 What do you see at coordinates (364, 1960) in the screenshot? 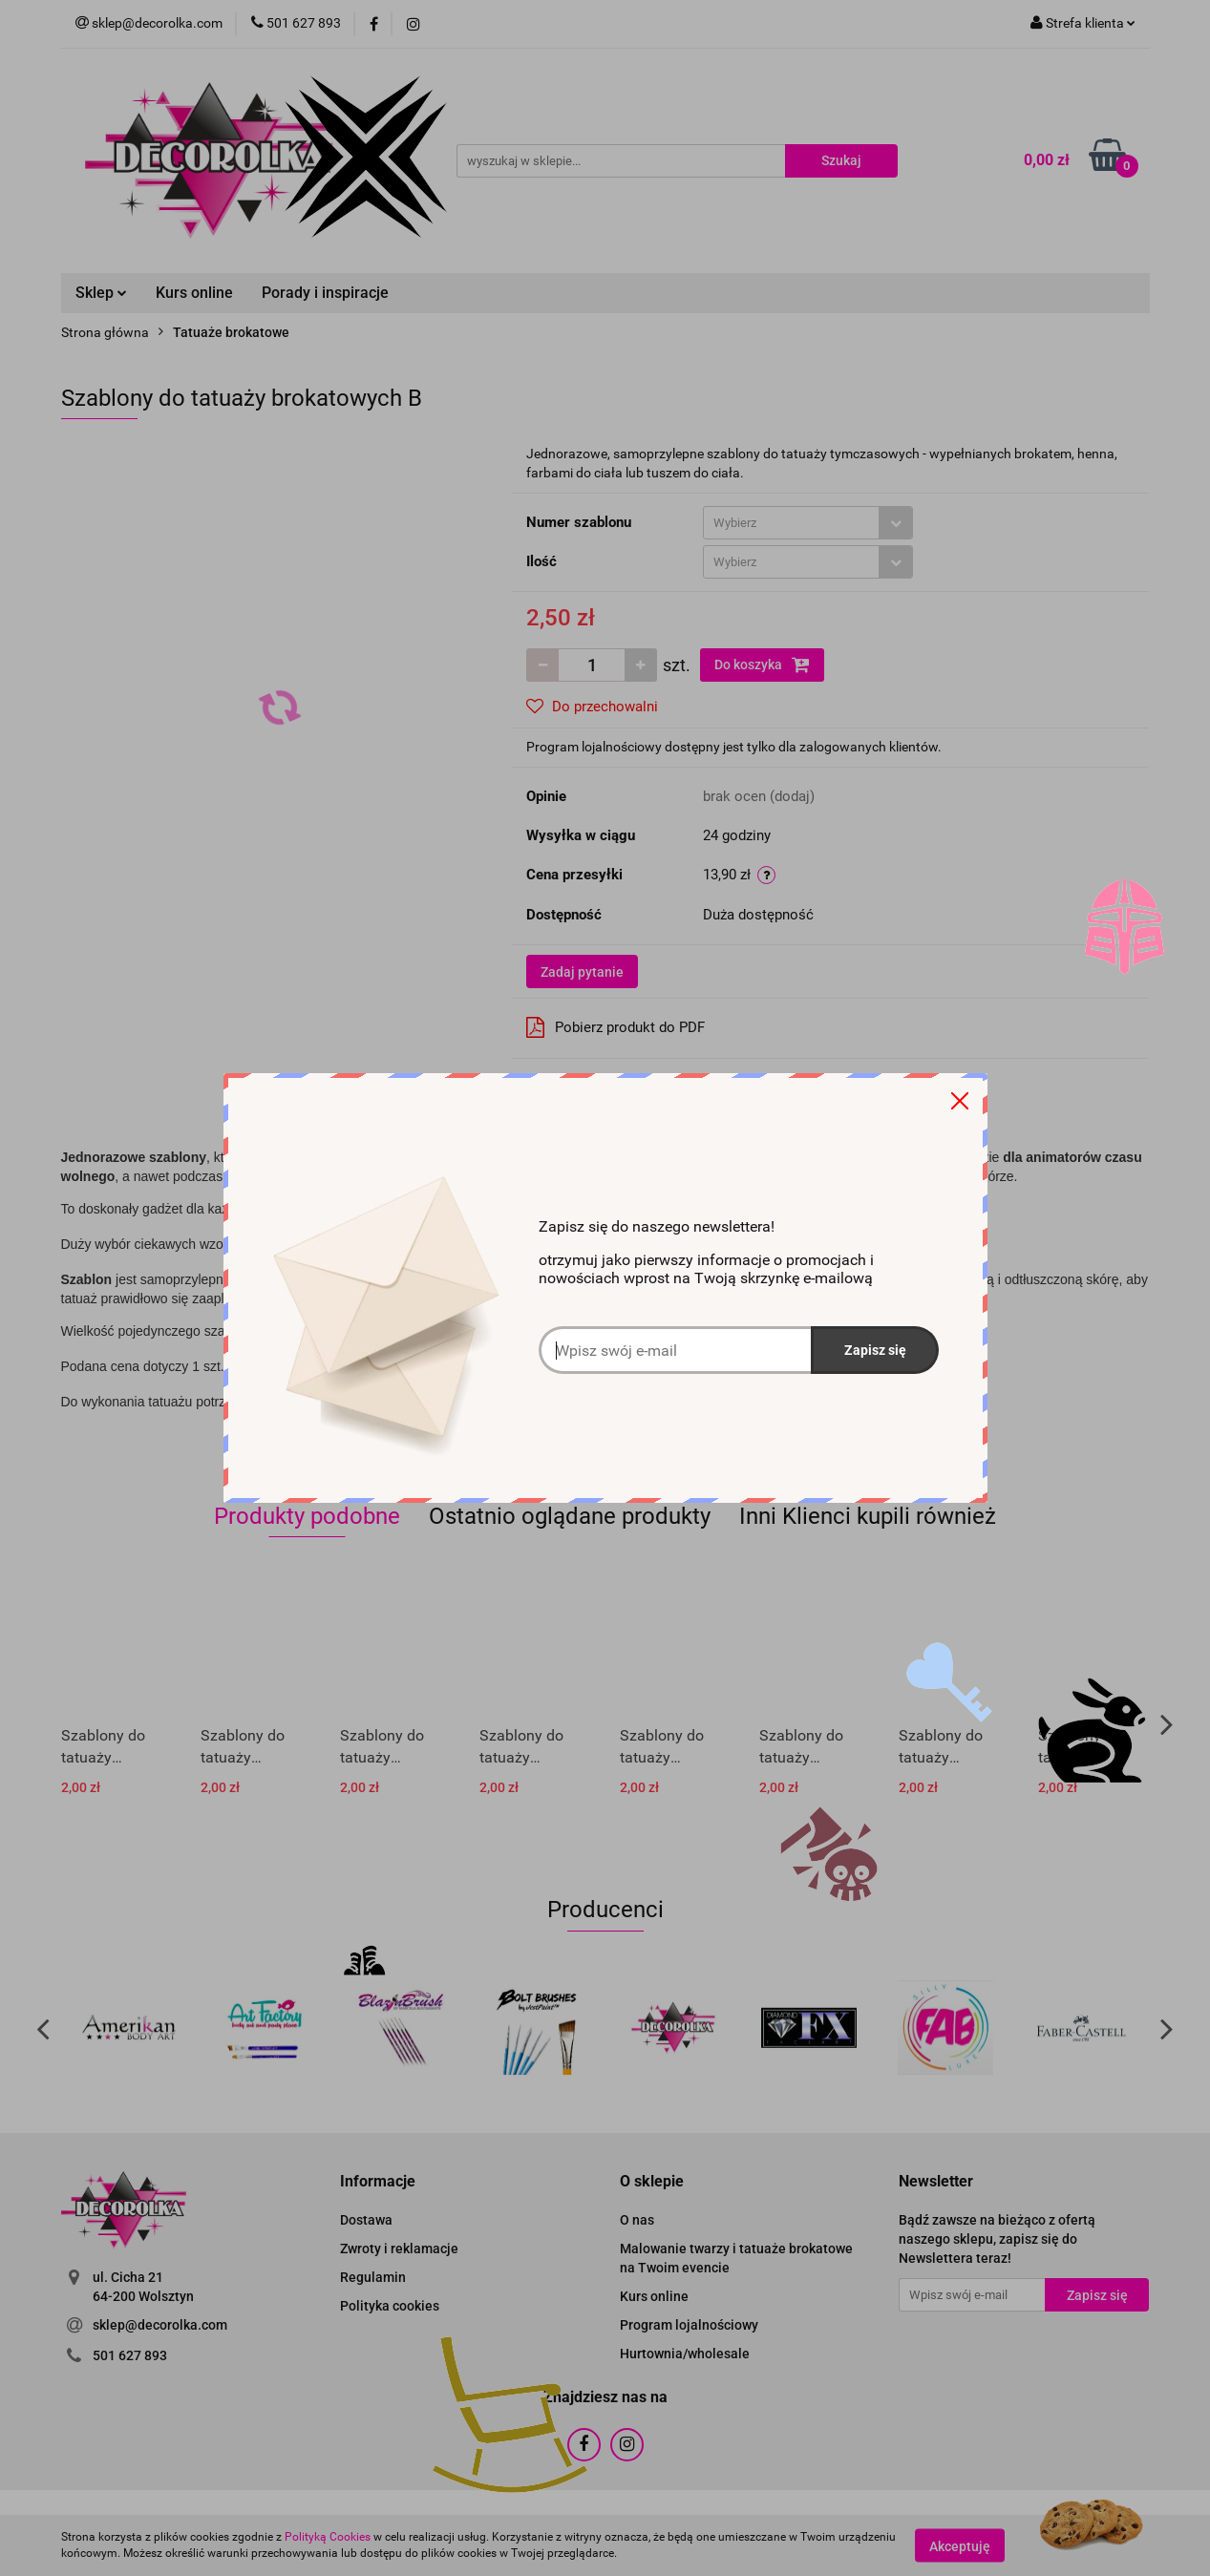
I see `equip footwear to your character` at bounding box center [364, 1960].